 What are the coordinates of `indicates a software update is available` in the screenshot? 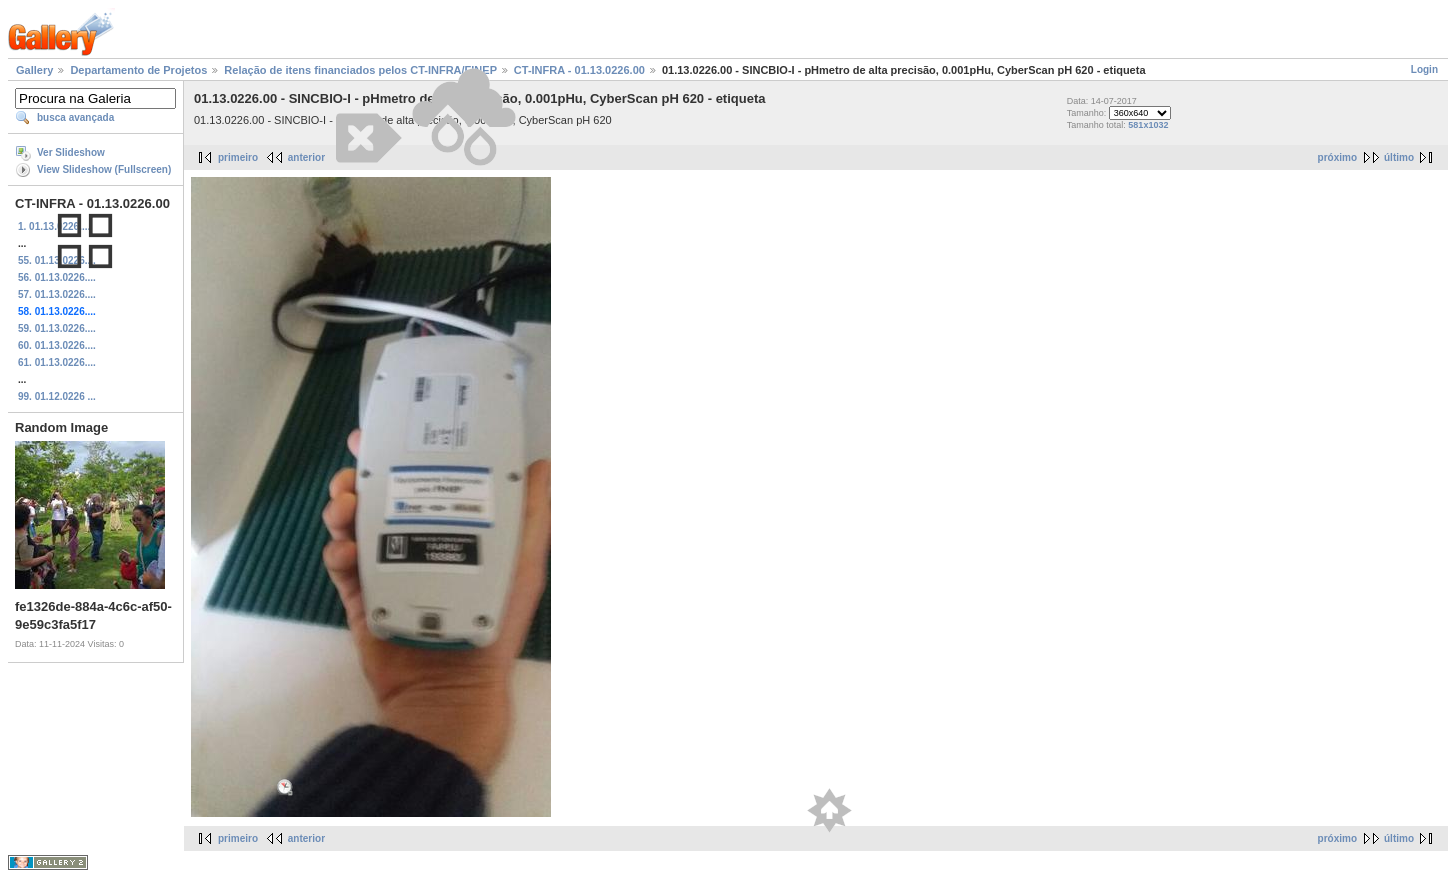 It's located at (829, 810).